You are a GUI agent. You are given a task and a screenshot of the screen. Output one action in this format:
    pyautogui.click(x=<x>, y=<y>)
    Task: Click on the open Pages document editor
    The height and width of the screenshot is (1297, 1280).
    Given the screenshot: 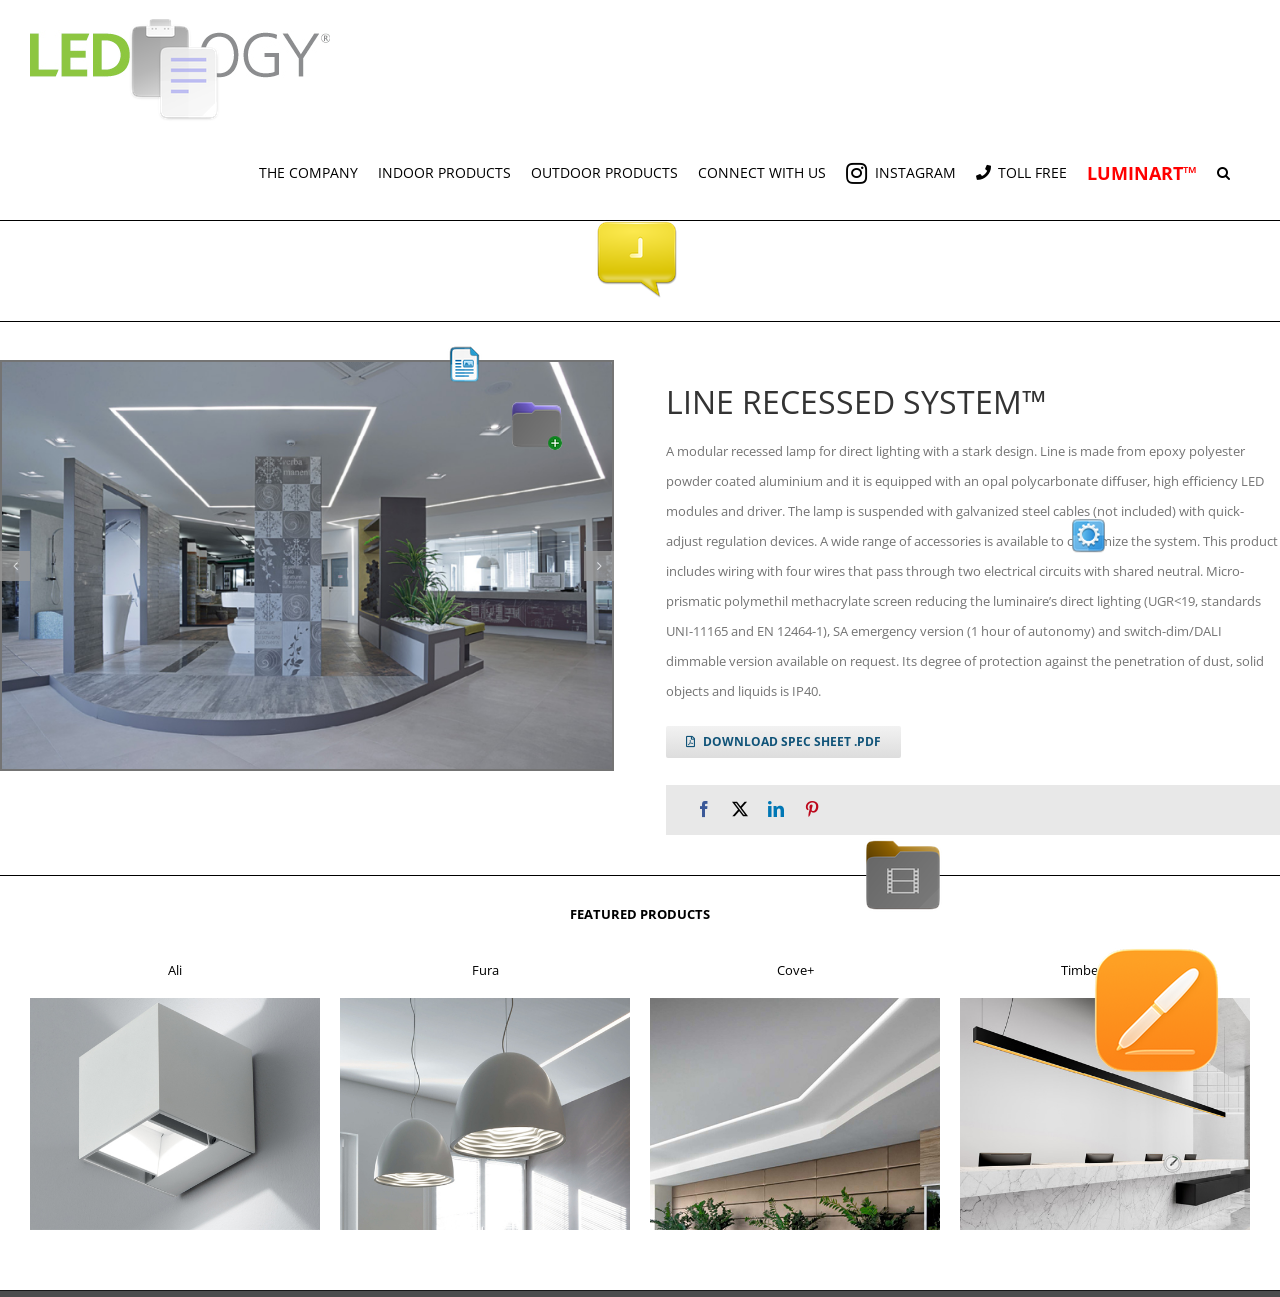 What is the action you would take?
    pyautogui.click(x=1156, y=1010)
    